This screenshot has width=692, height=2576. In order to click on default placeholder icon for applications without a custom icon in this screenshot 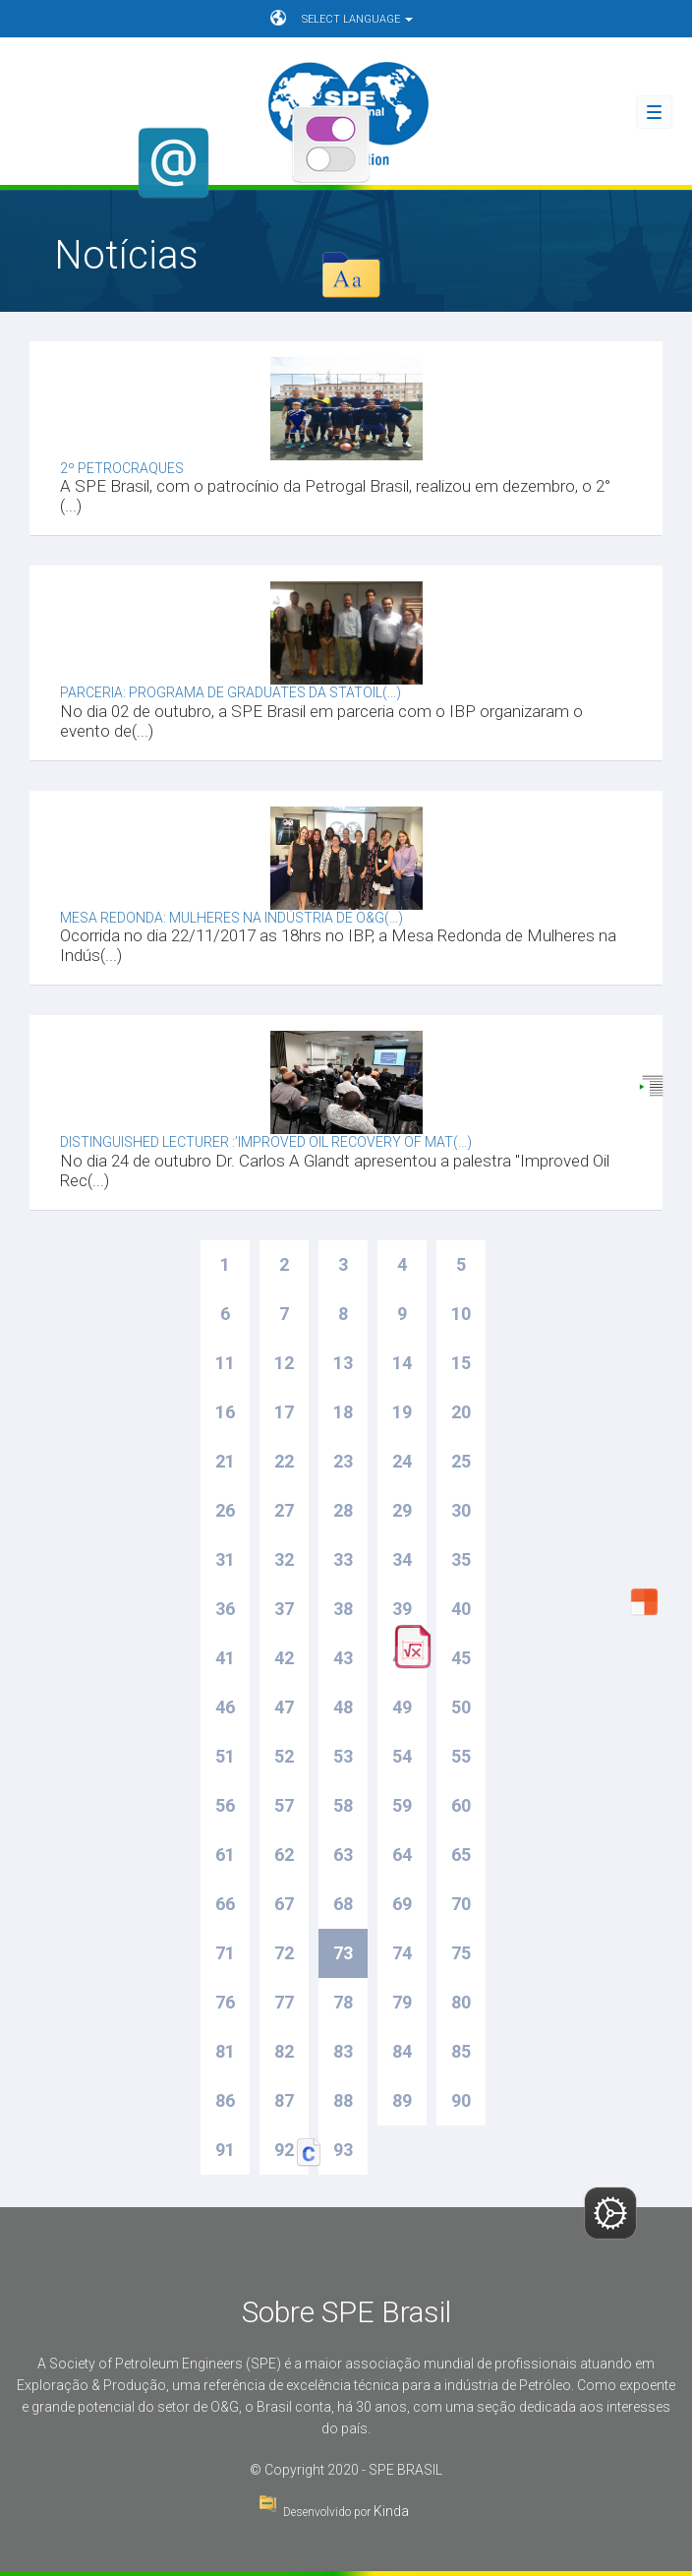, I will do `click(610, 2214)`.